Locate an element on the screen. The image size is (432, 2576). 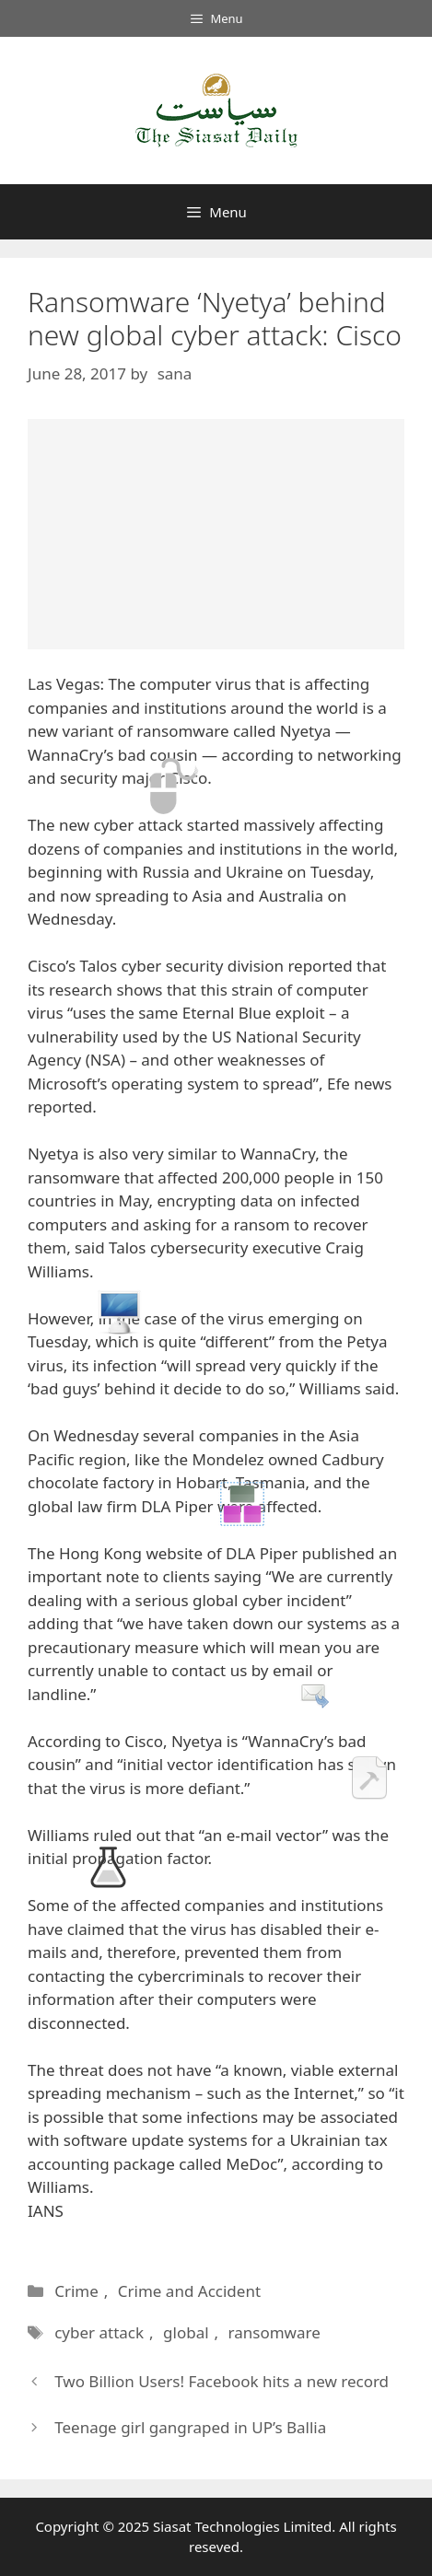
select all items in the current view is located at coordinates (242, 1504).